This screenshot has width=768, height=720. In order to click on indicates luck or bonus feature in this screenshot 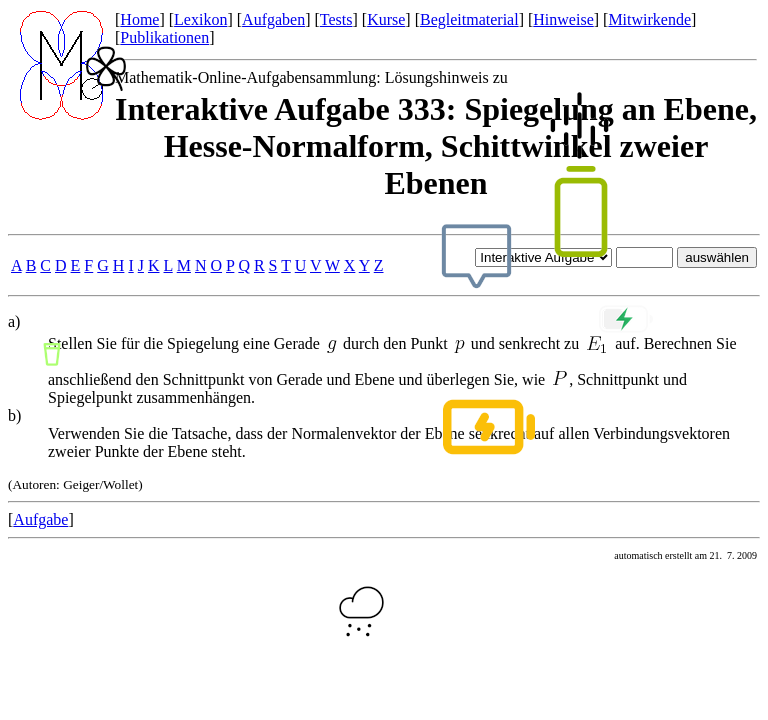, I will do `click(106, 68)`.